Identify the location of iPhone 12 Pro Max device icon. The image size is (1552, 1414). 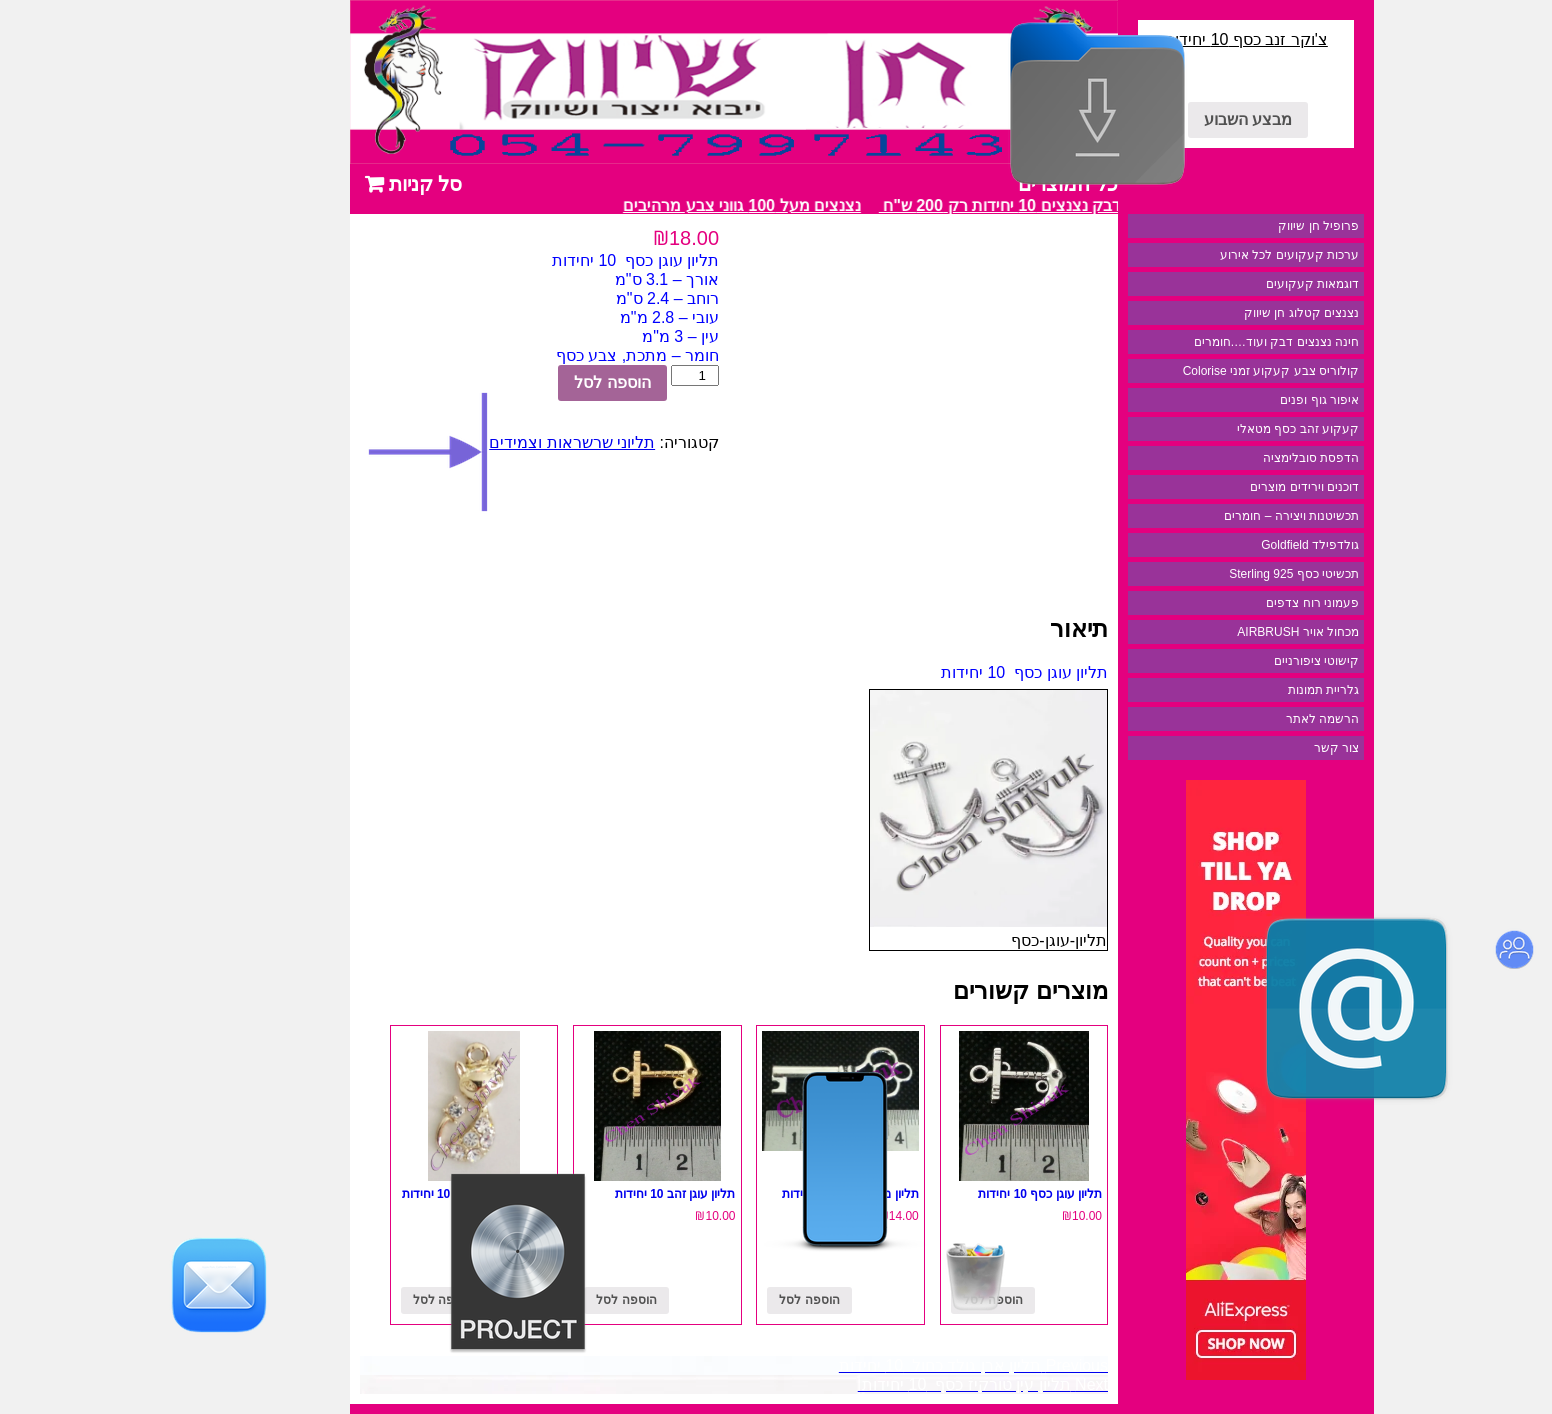
(845, 1162).